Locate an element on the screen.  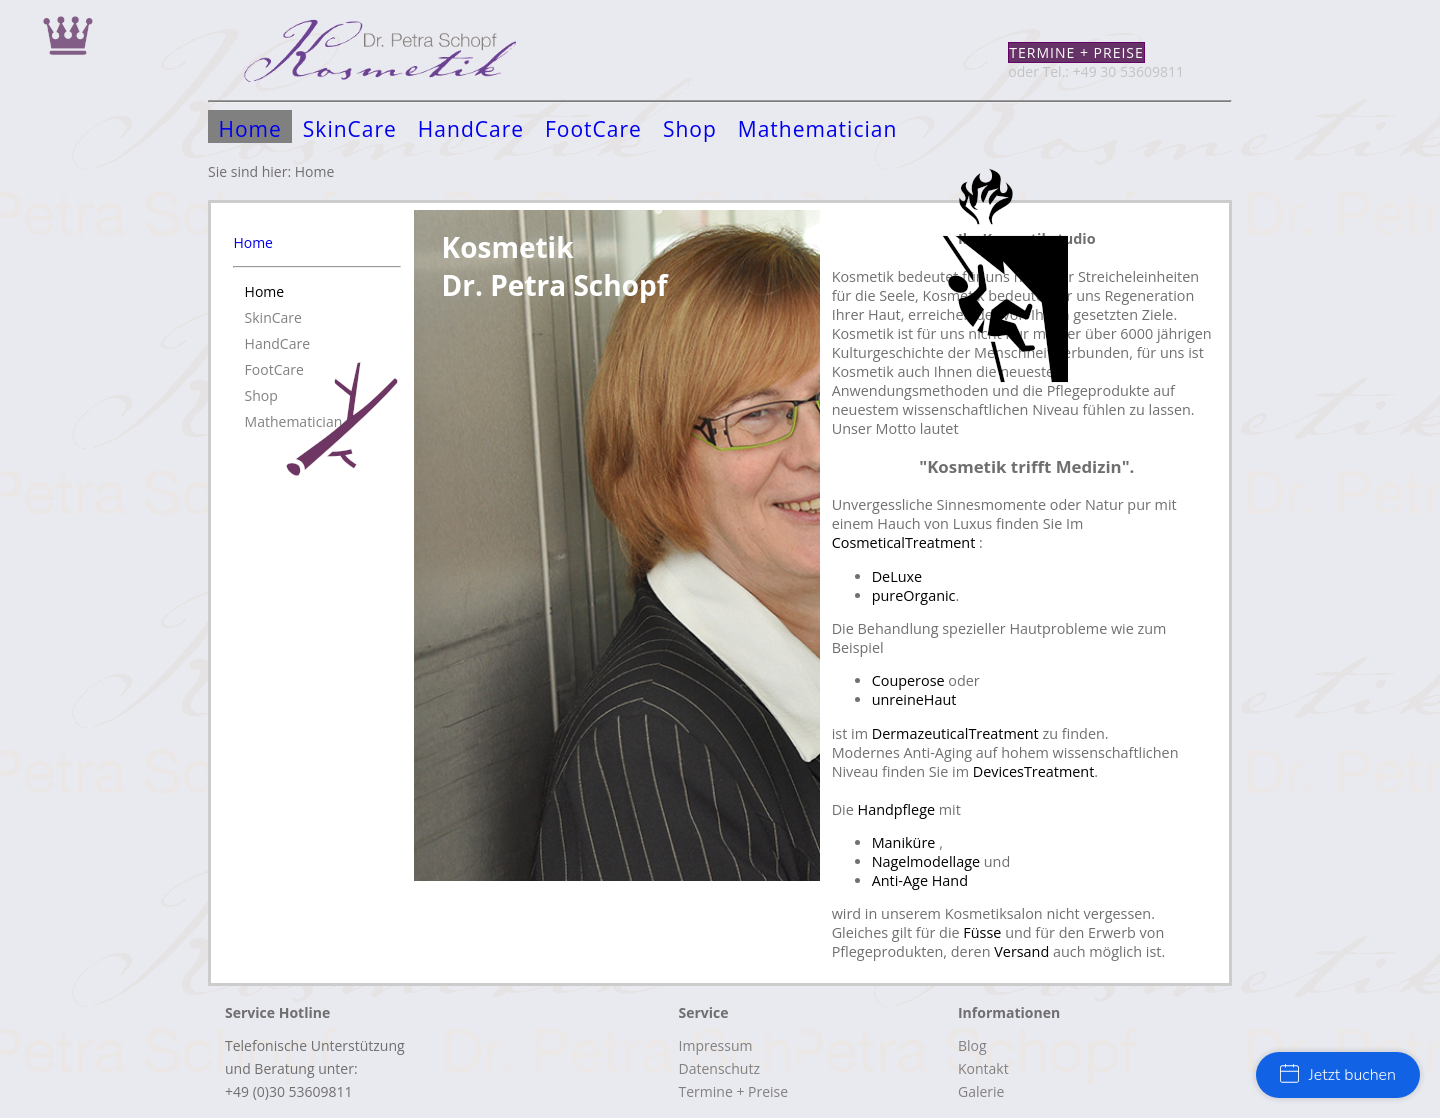
indicates premium or VIP membership status is located at coordinates (68, 37).